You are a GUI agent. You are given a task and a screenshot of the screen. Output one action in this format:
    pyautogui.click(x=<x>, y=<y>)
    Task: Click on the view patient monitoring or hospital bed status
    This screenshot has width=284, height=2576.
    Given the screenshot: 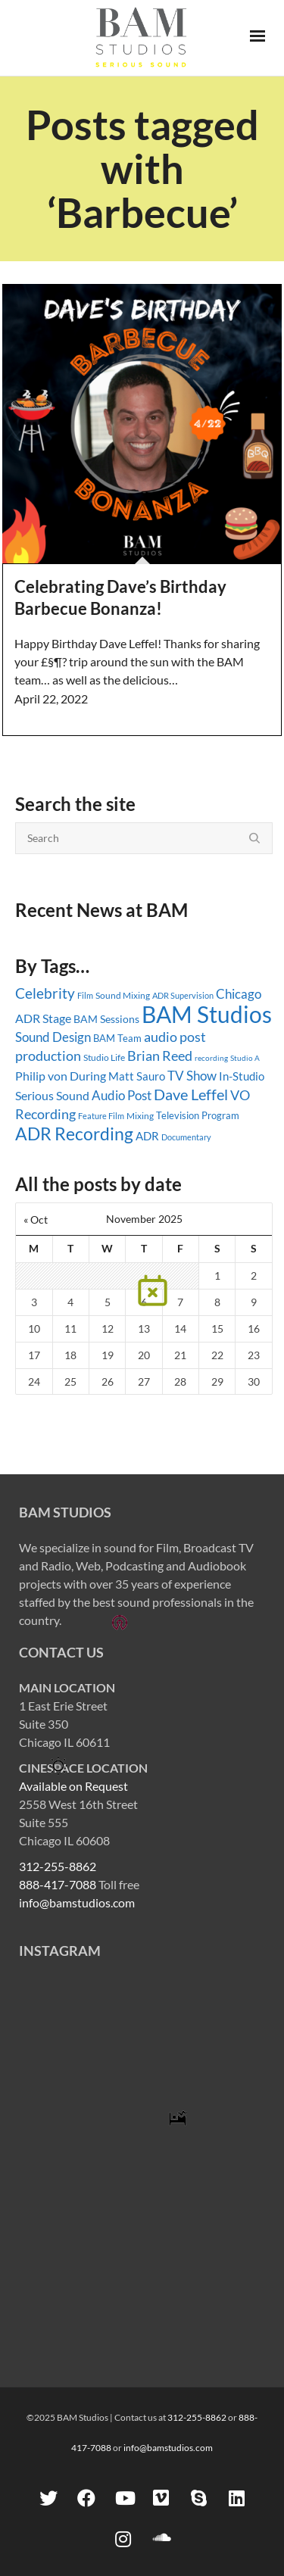 What is the action you would take?
    pyautogui.click(x=177, y=2119)
    